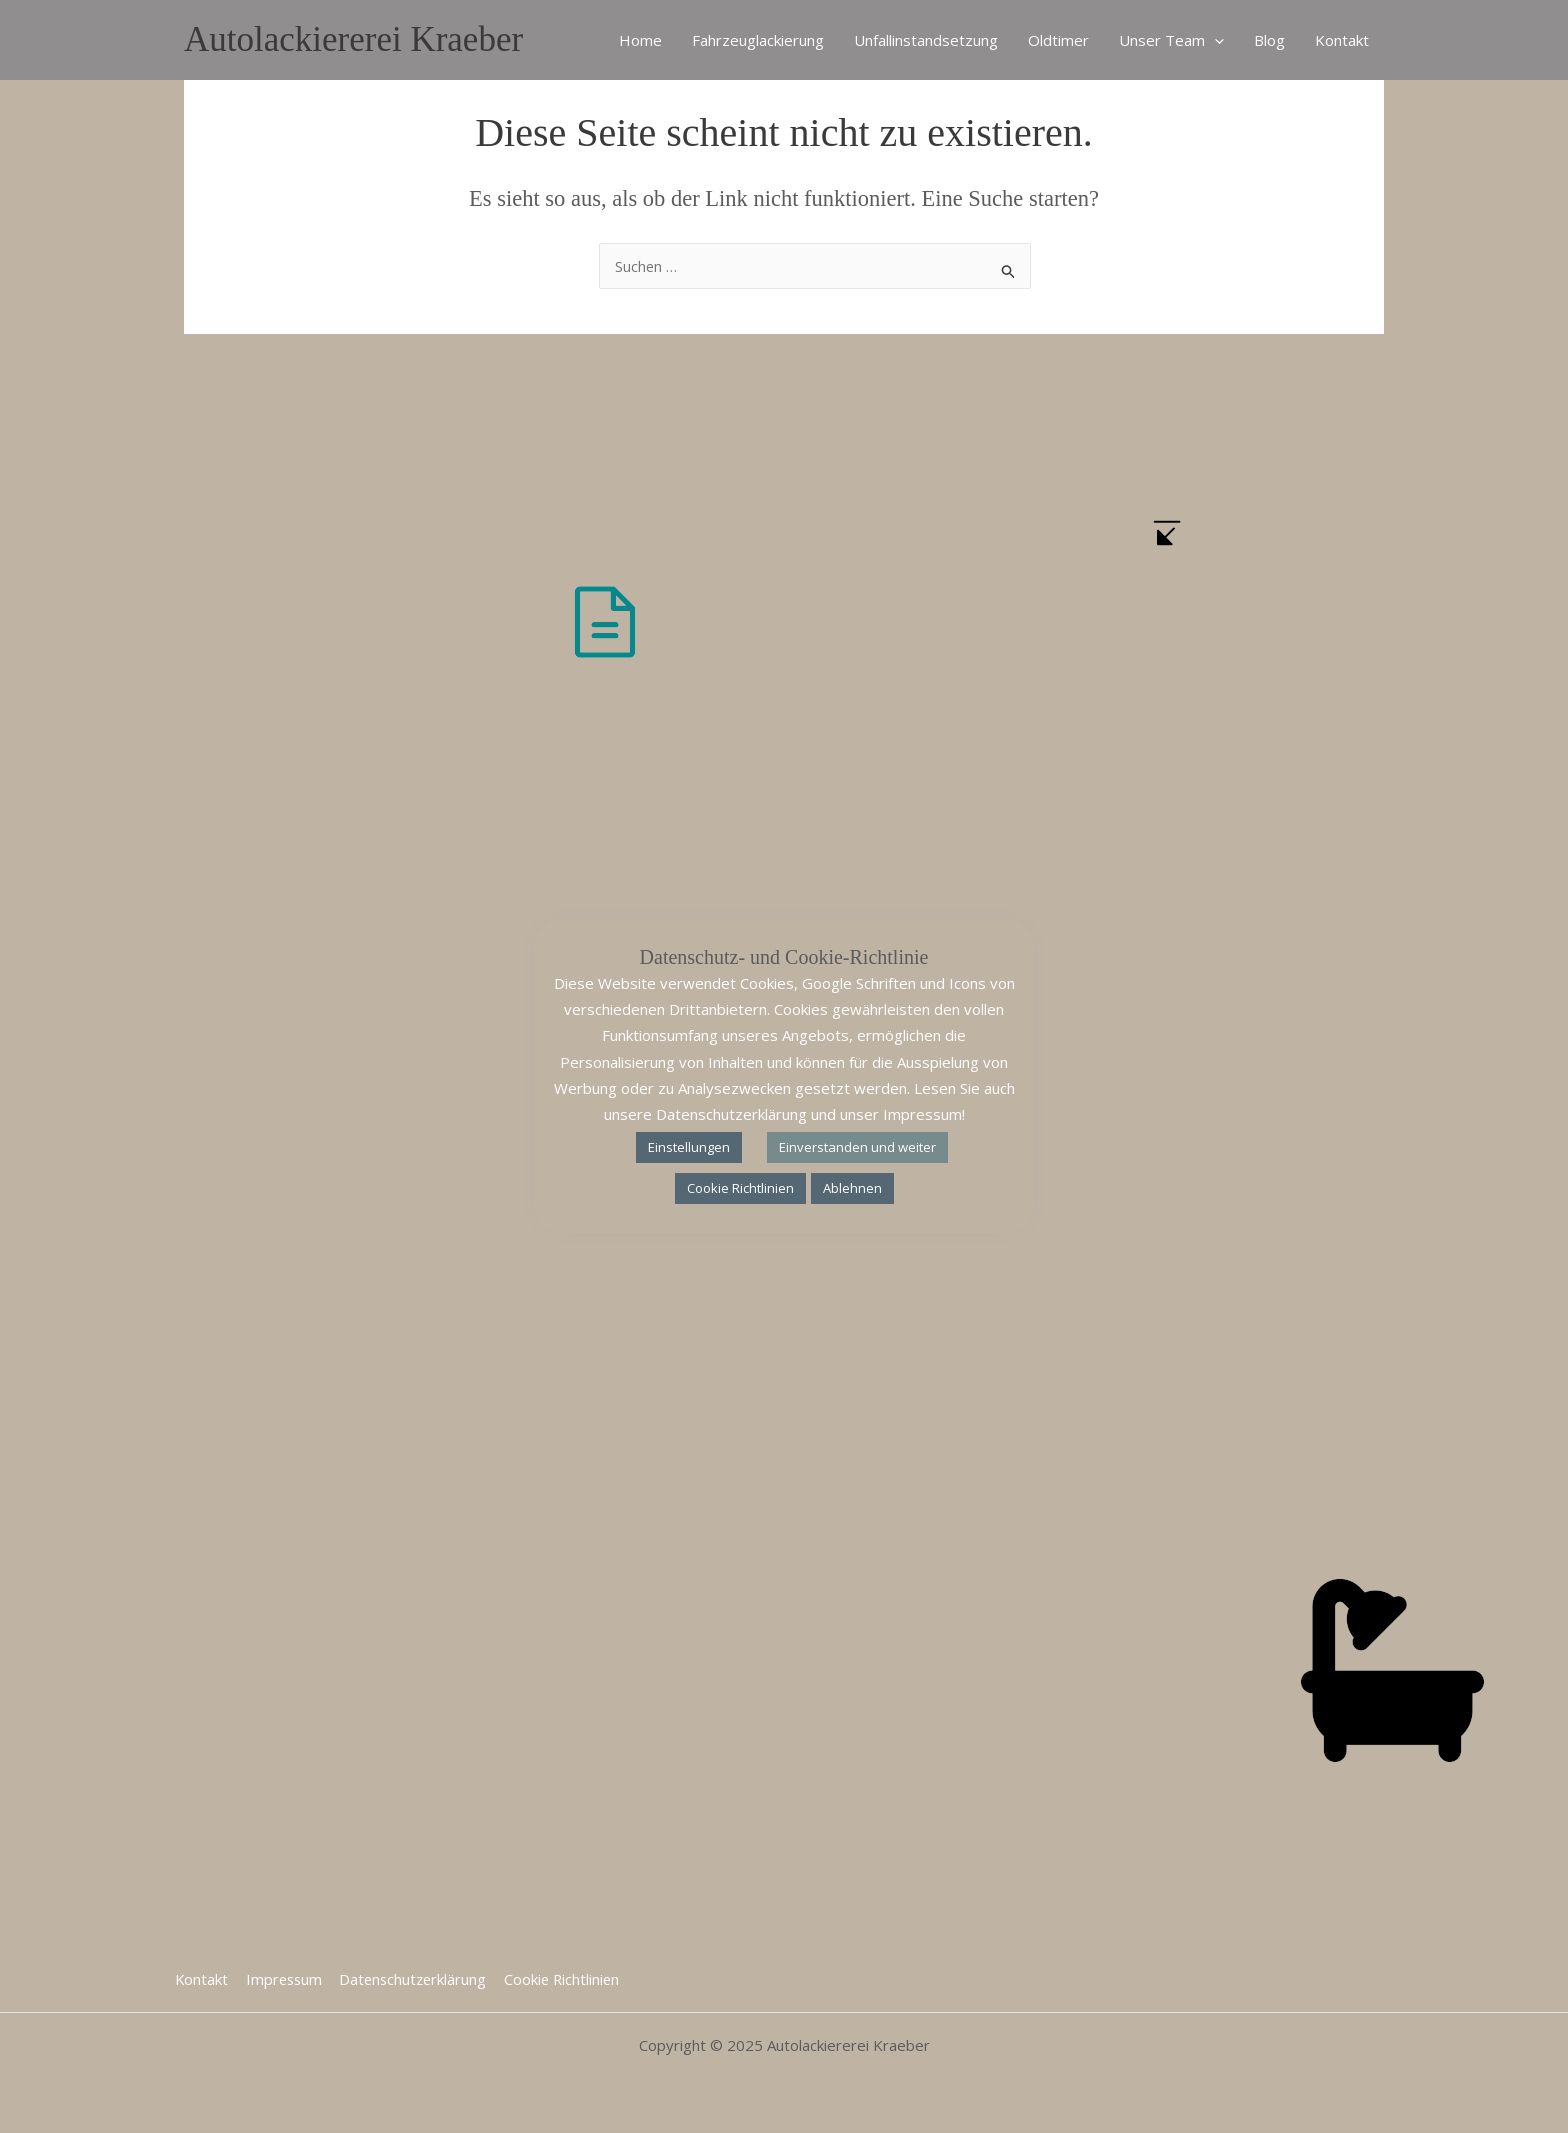 The width and height of the screenshot is (1568, 2133). What do you see at coordinates (1166, 533) in the screenshot?
I see `move content to bottom-left corner` at bounding box center [1166, 533].